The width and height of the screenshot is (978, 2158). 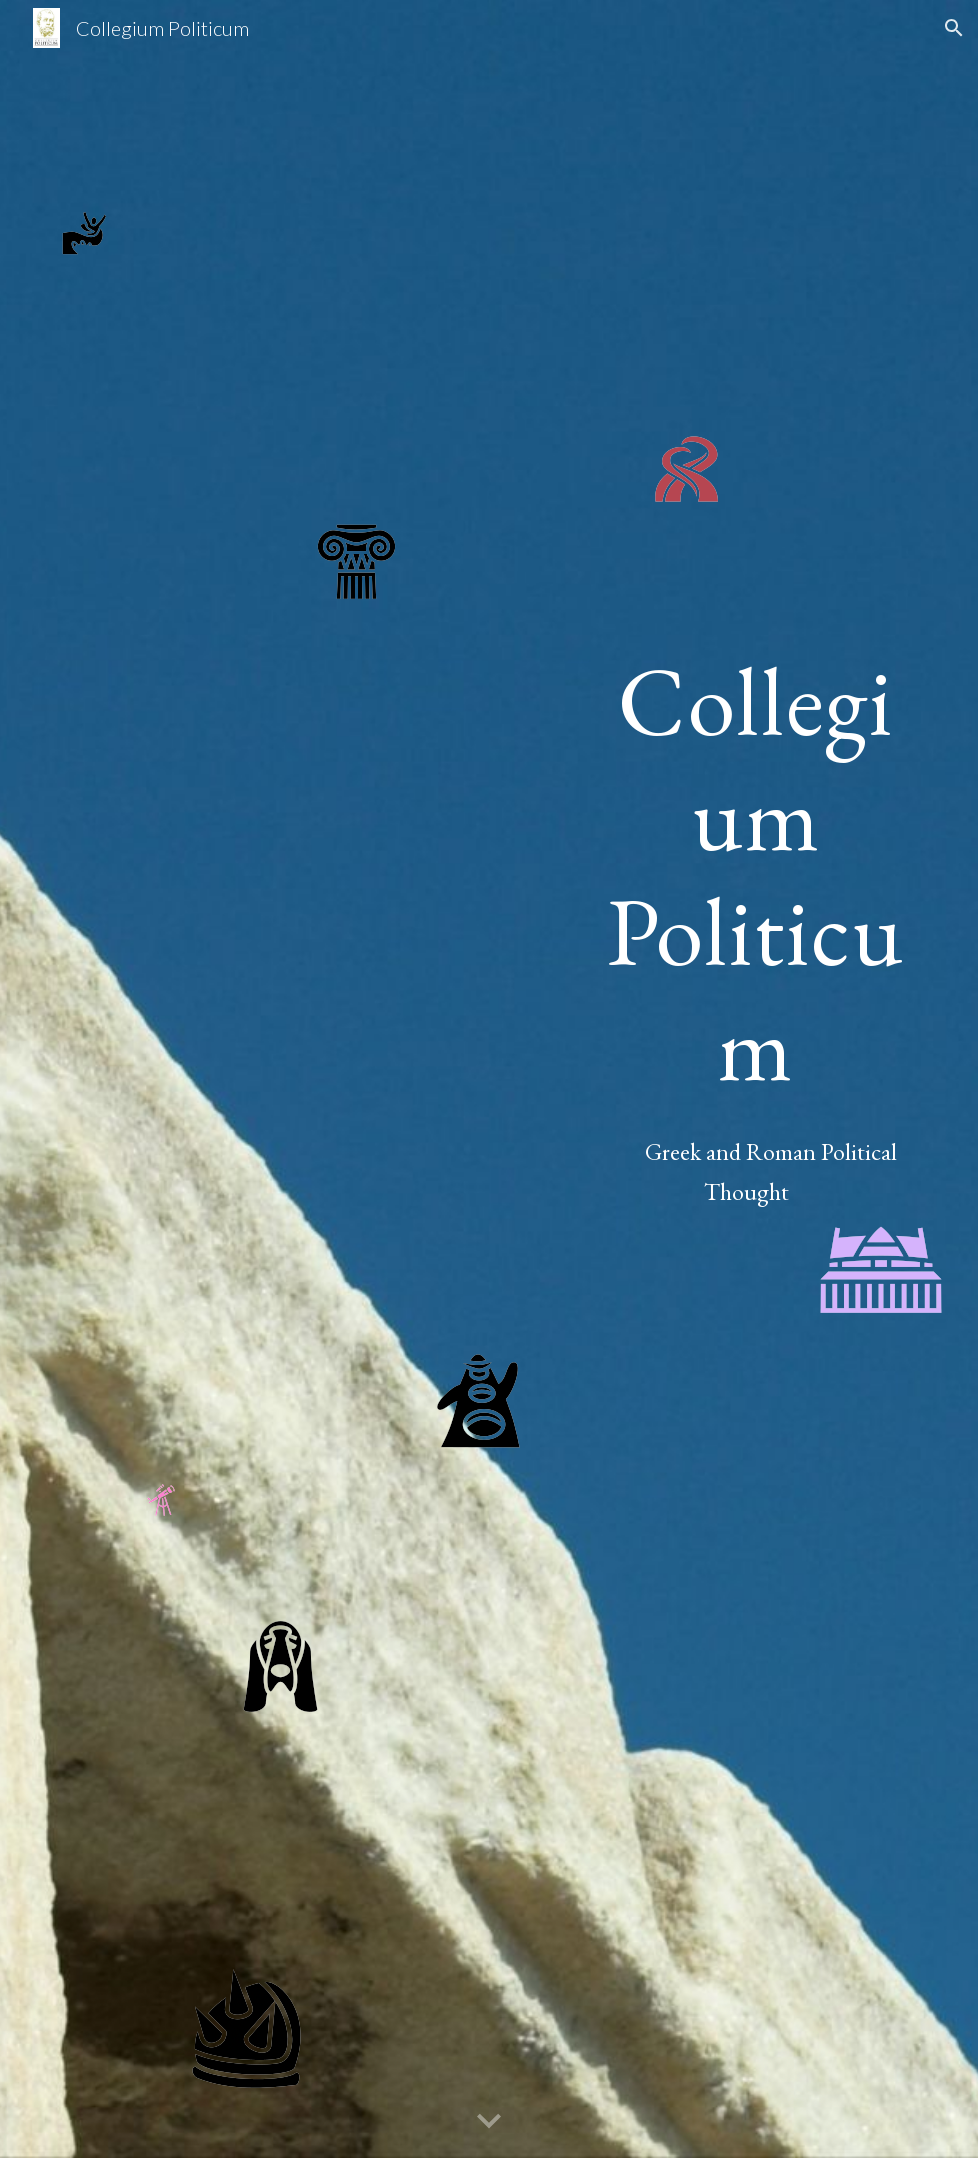 What do you see at coordinates (686, 468) in the screenshot?
I see `indicates a monster or creature encounter` at bounding box center [686, 468].